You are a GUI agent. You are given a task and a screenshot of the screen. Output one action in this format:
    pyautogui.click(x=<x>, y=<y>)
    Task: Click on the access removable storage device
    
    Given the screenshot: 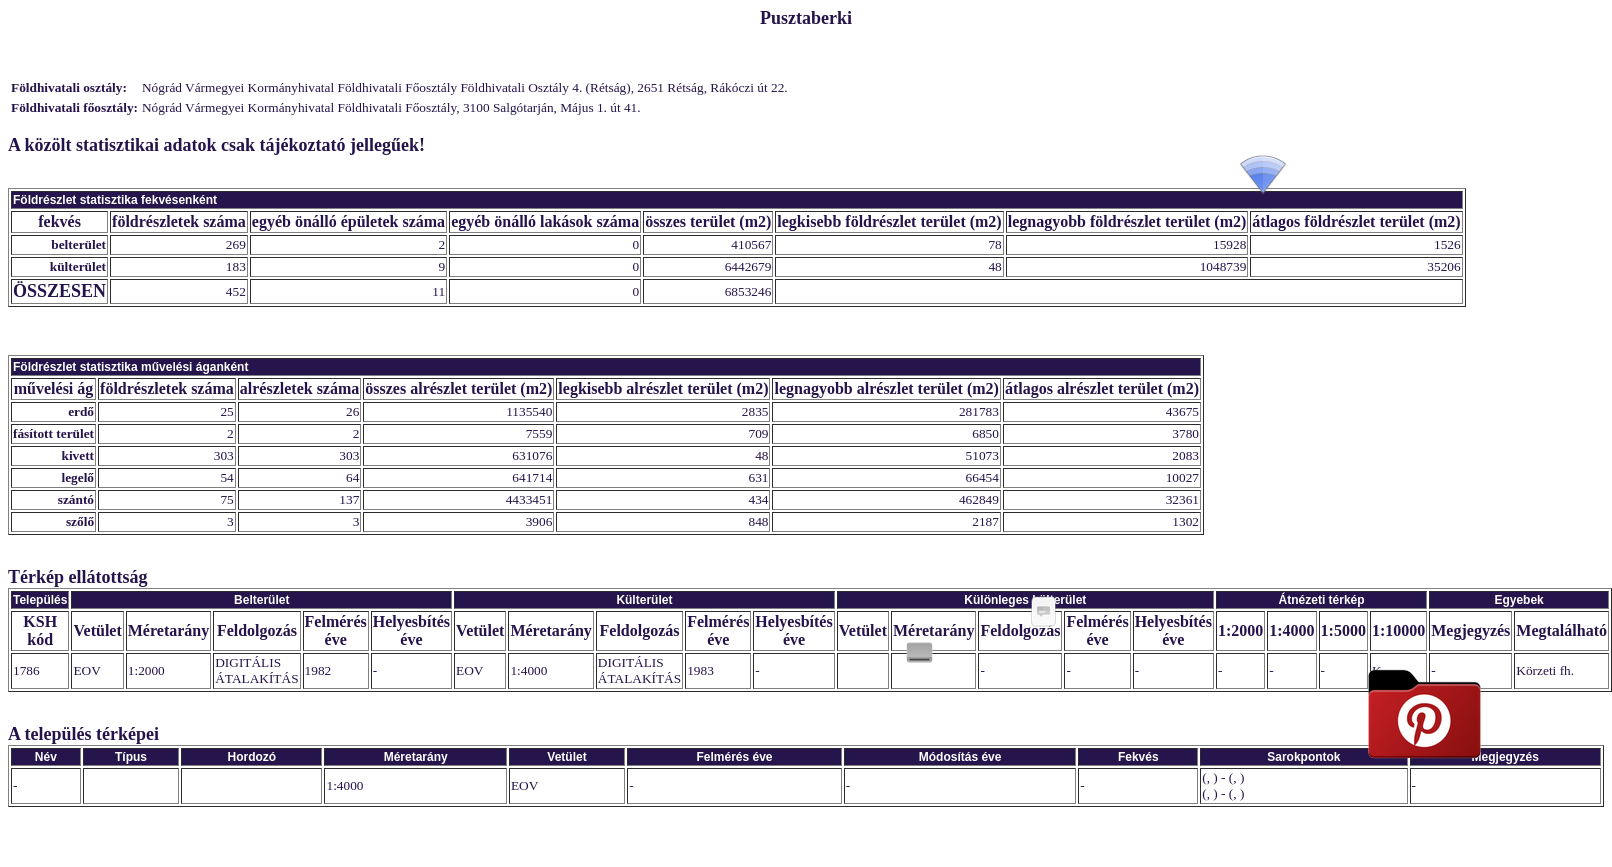 What is the action you would take?
    pyautogui.click(x=919, y=652)
    